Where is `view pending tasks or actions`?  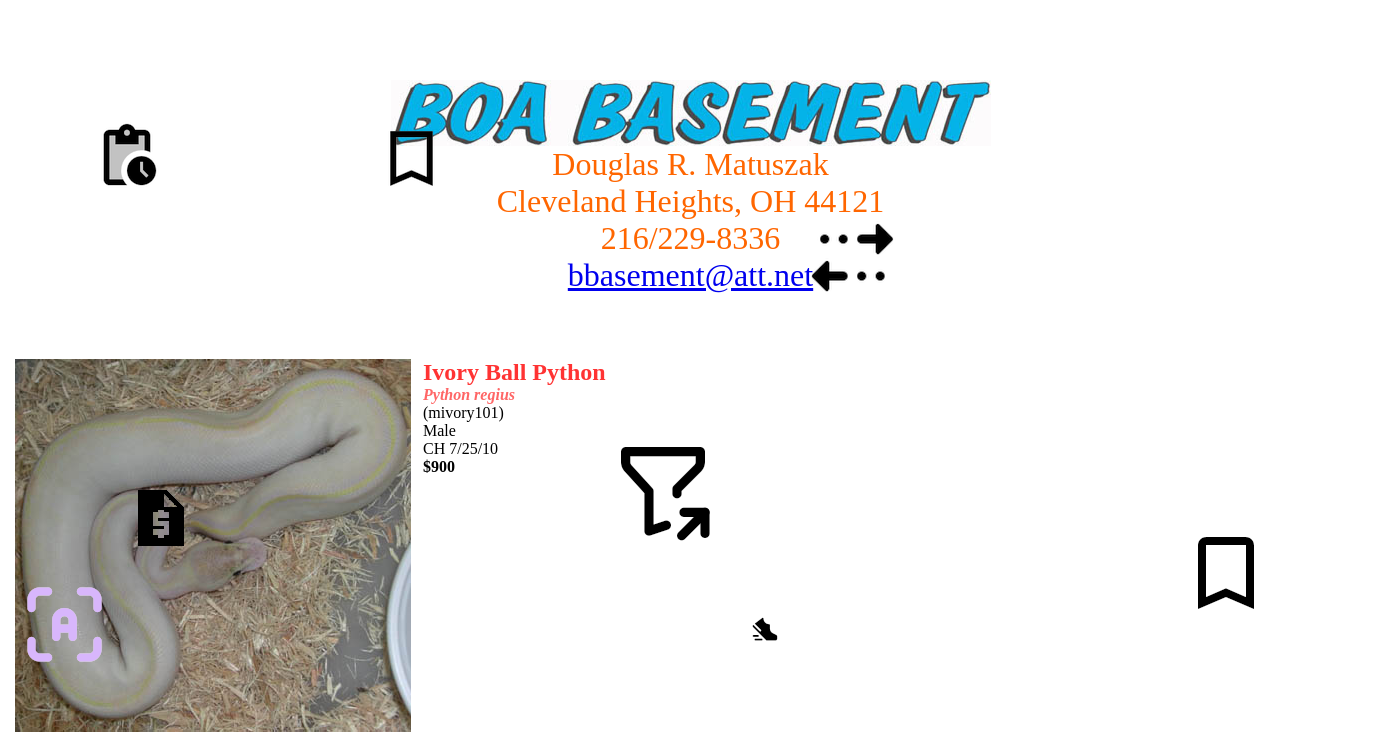 view pending tasks or actions is located at coordinates (127, 156).